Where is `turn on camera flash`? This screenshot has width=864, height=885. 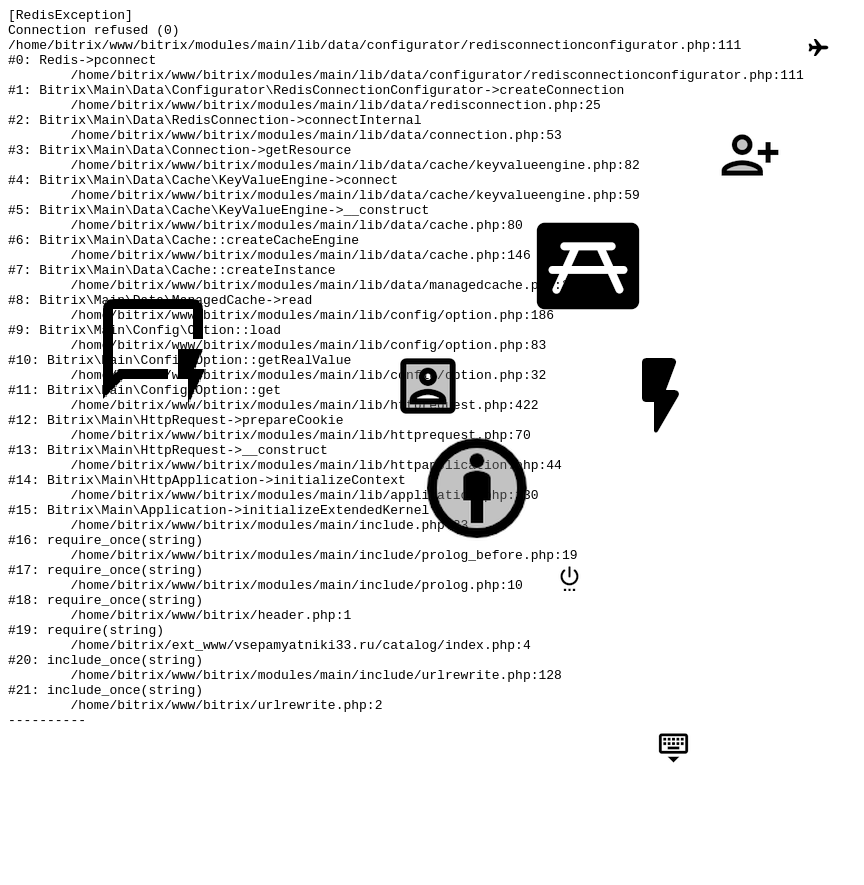
turn on camera flash is located at coordinates (662, 398).